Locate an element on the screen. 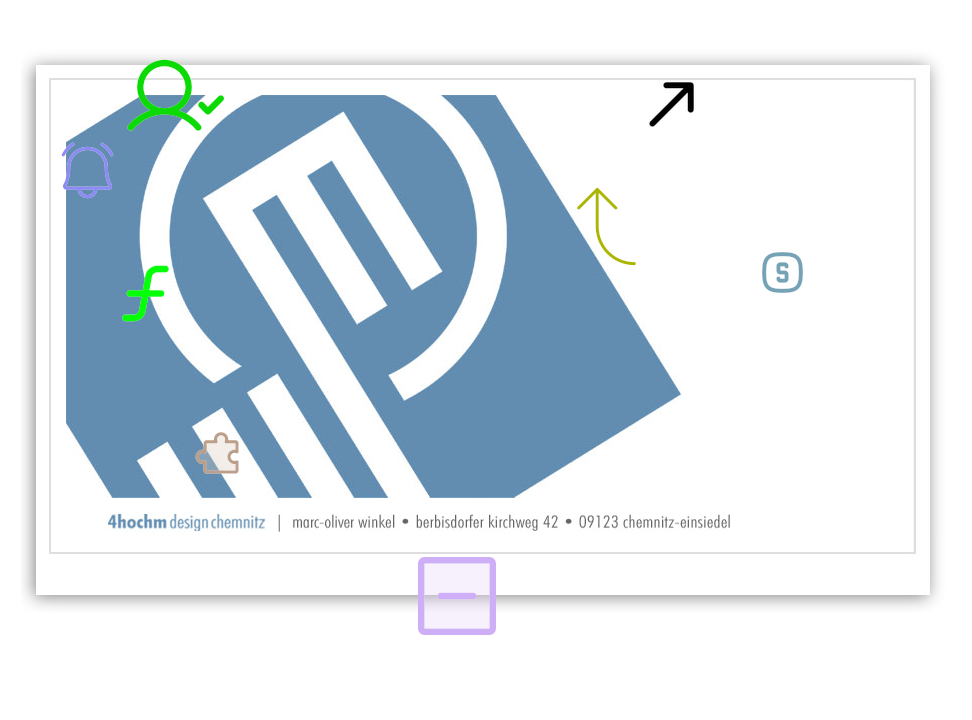 Image resolution: width=972 pixels, height=720 pixels. open link in new tab or window is located at coordinates (672, 103).